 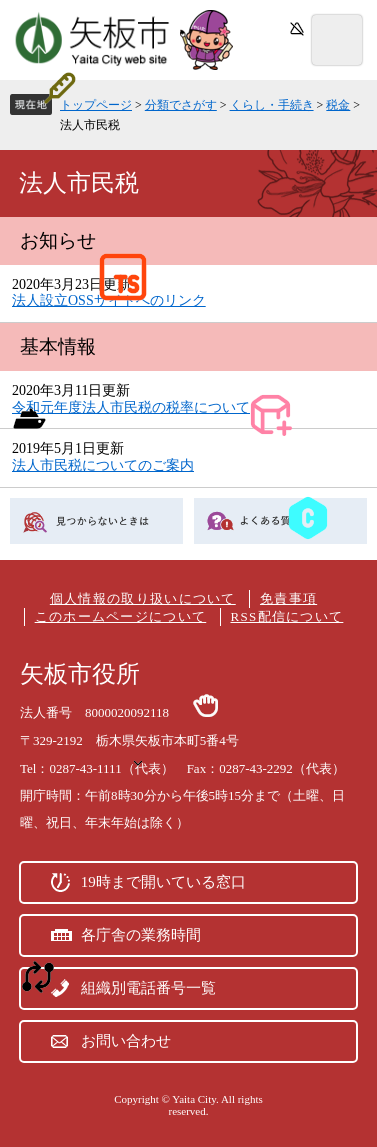 I want to click on do not bleach - laundry care instruction, so click(x=297, y=29).